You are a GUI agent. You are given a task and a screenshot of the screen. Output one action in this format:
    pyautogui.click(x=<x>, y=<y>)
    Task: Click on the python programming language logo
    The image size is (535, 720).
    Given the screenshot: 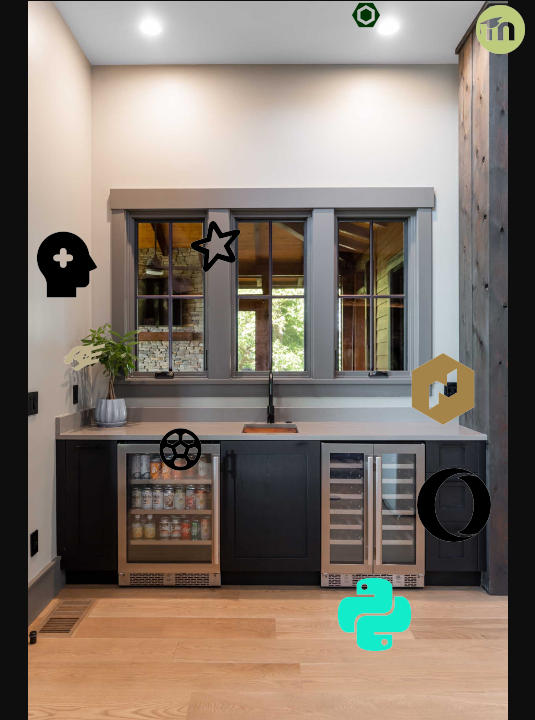 What is the action you would take?
    pyautogui.click(x=374, y=614)
    